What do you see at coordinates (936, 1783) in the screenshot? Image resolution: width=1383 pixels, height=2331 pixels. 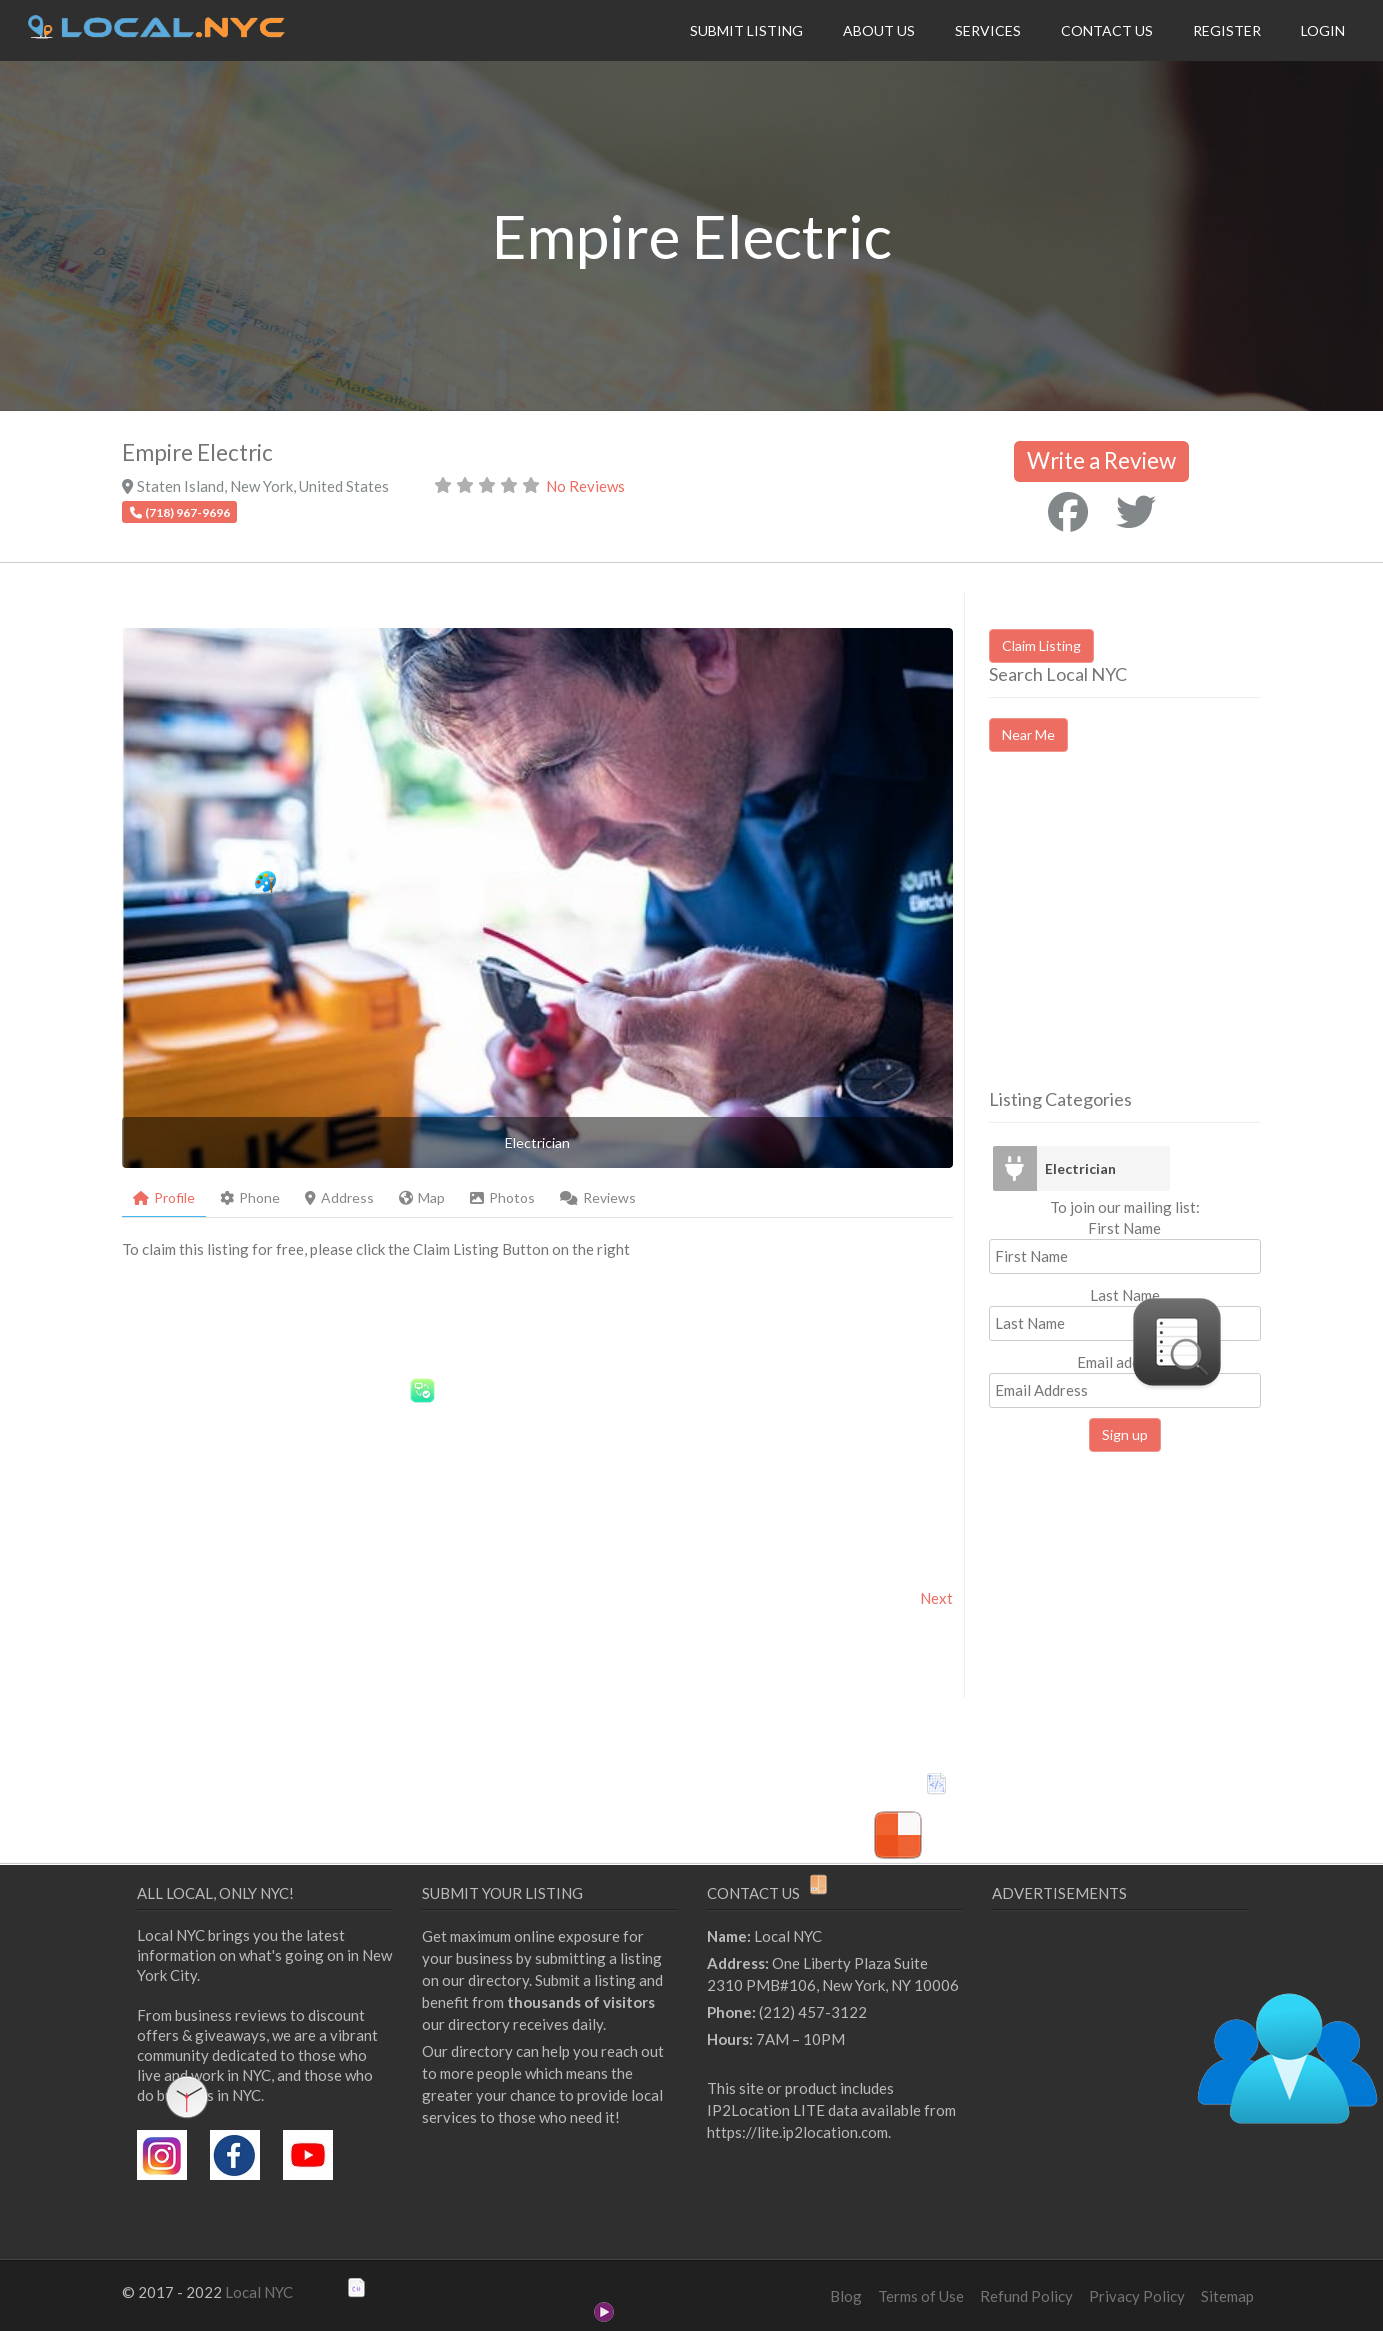 I see `an html template file` at bounding box center [936, 1783].